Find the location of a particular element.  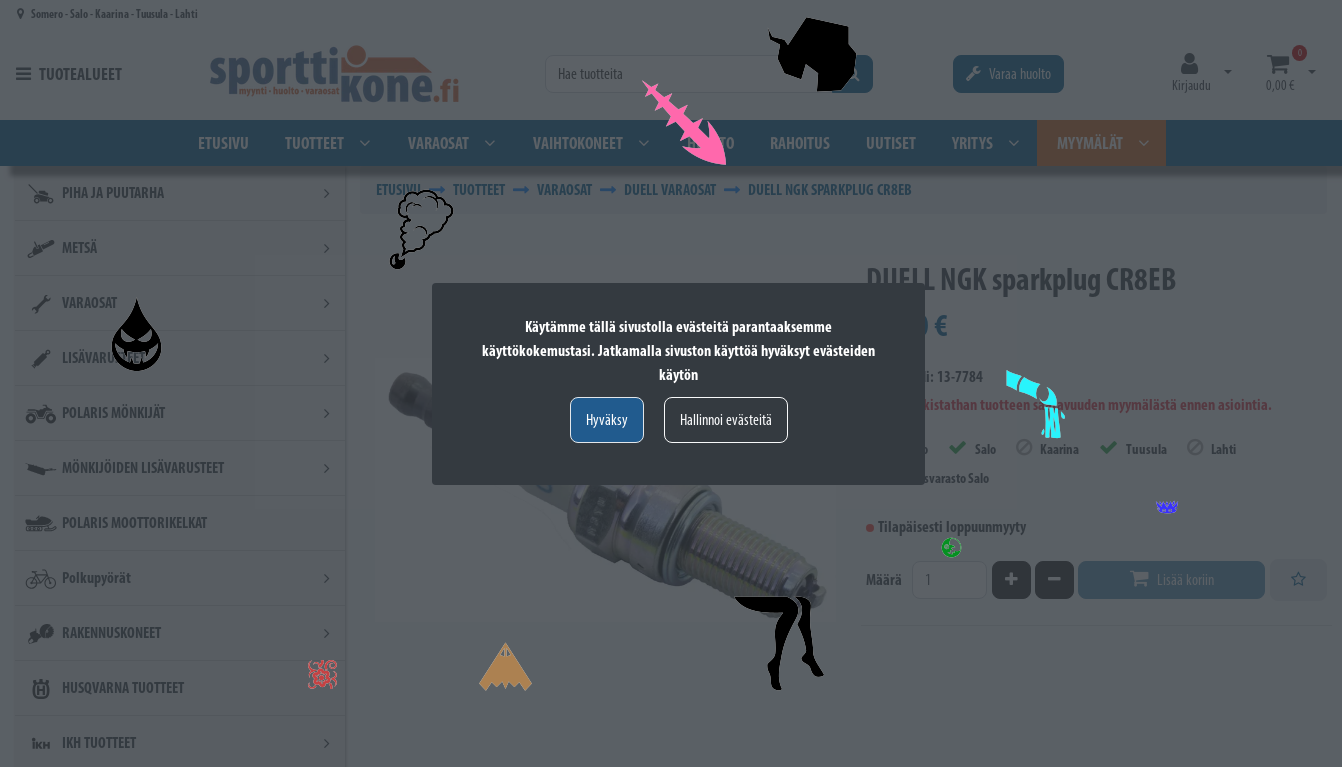

view wildlife or nature-related content is located at coordinates (812, 55).